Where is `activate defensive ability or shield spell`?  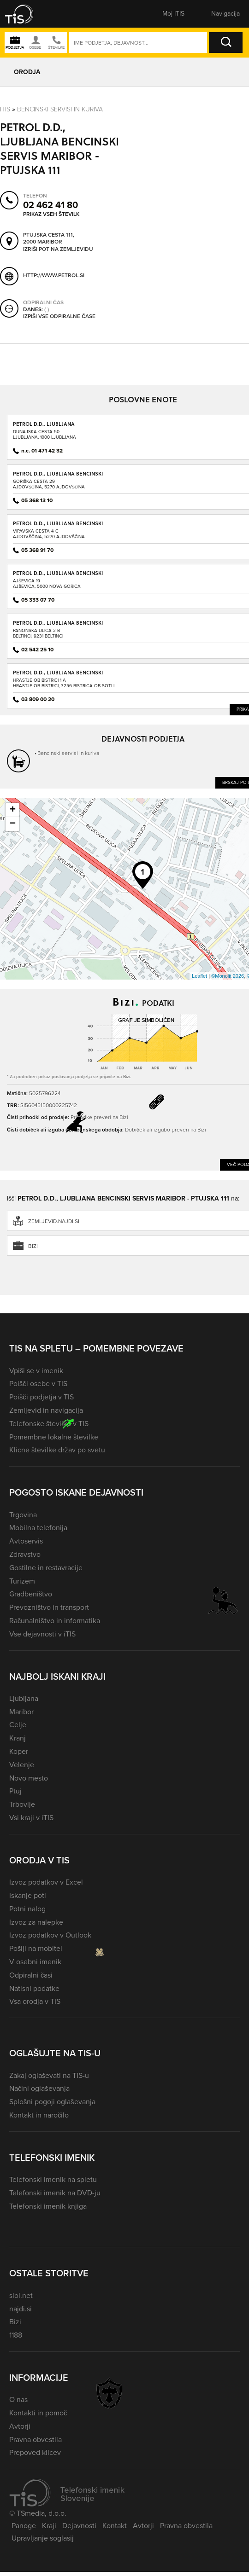 activate defensive ability or shield spell is located at coordinates (109, 2393).